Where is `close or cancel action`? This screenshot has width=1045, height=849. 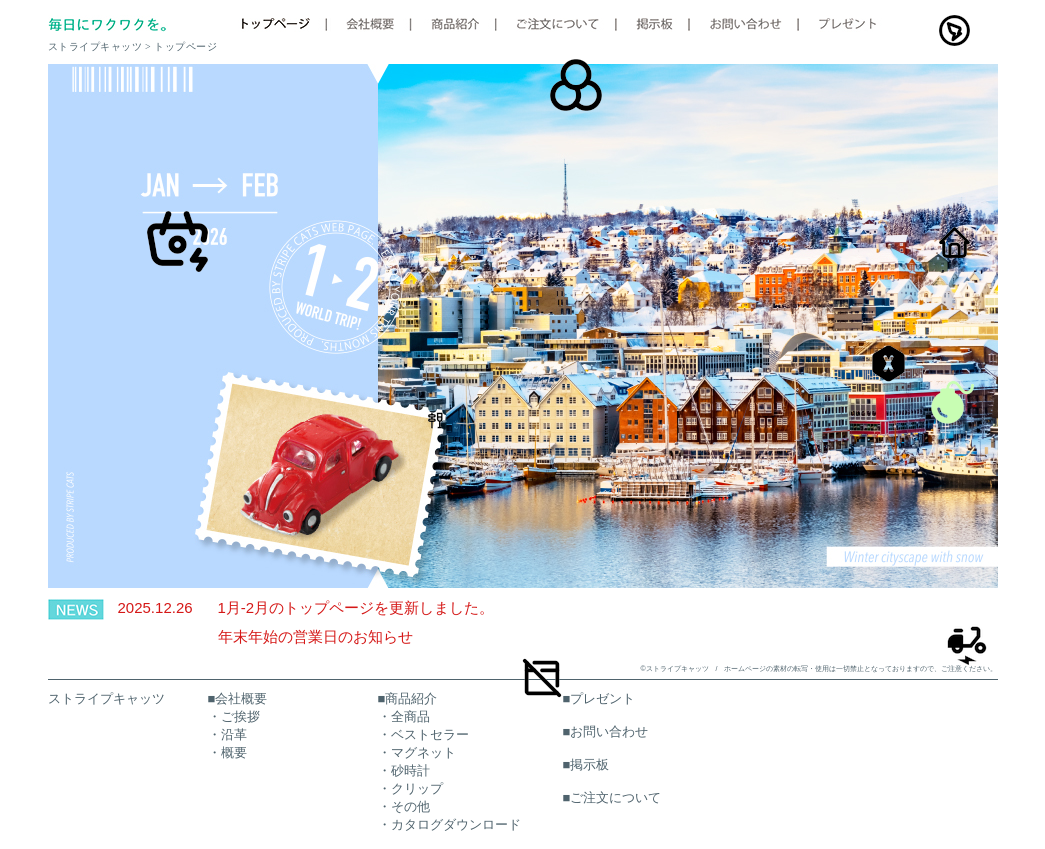 close or cancel action is located at coordinates (888, 363).